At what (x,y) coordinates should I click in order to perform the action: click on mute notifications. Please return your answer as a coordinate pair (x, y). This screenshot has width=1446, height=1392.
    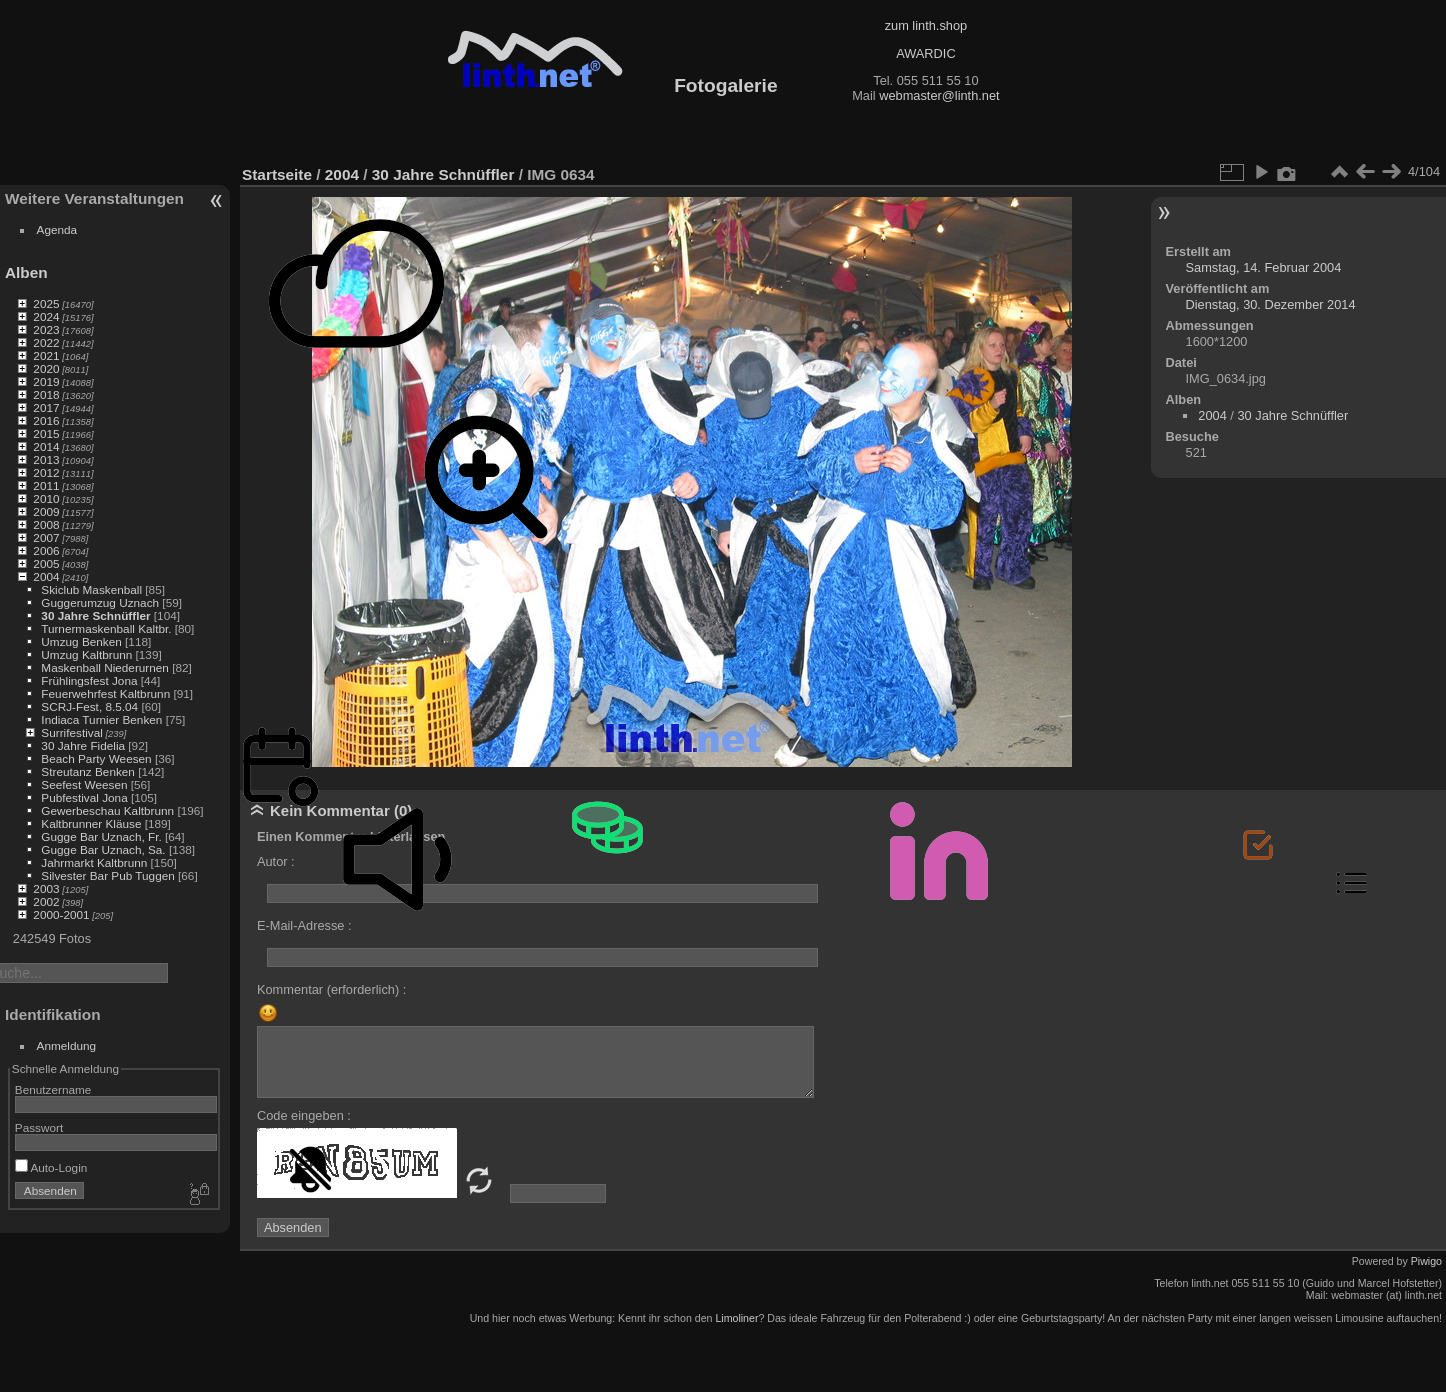
    Looking at the image, I should click on (310, 1169).